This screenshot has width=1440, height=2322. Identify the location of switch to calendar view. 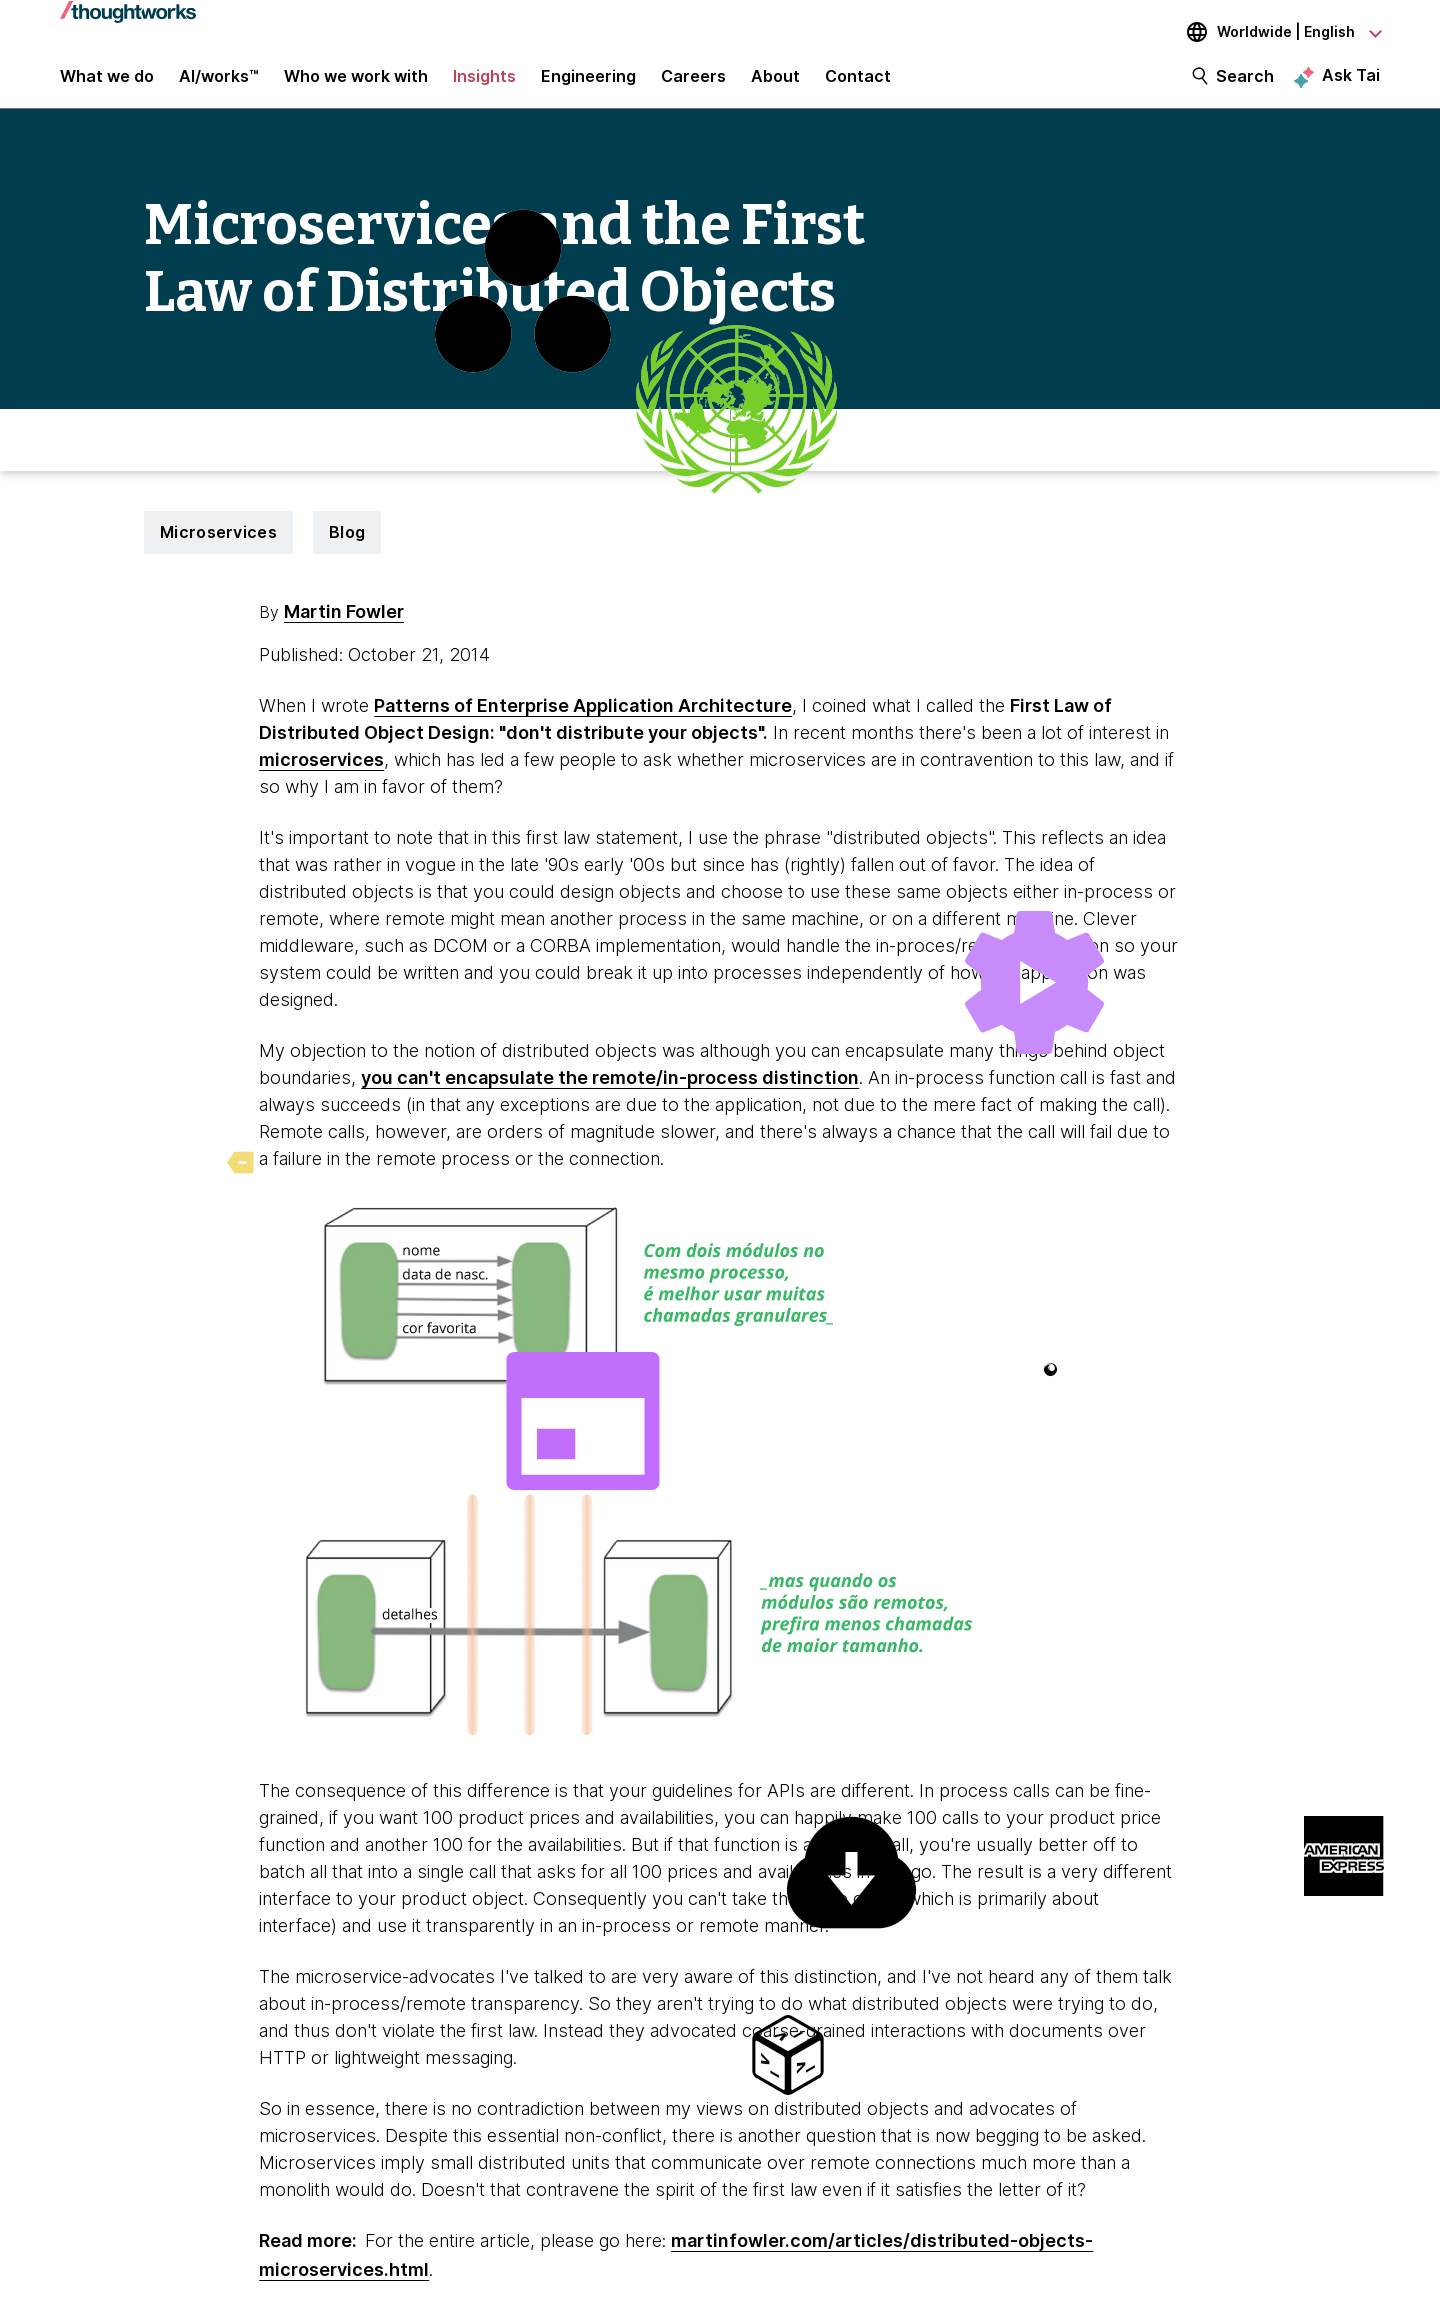
(583, 1421).